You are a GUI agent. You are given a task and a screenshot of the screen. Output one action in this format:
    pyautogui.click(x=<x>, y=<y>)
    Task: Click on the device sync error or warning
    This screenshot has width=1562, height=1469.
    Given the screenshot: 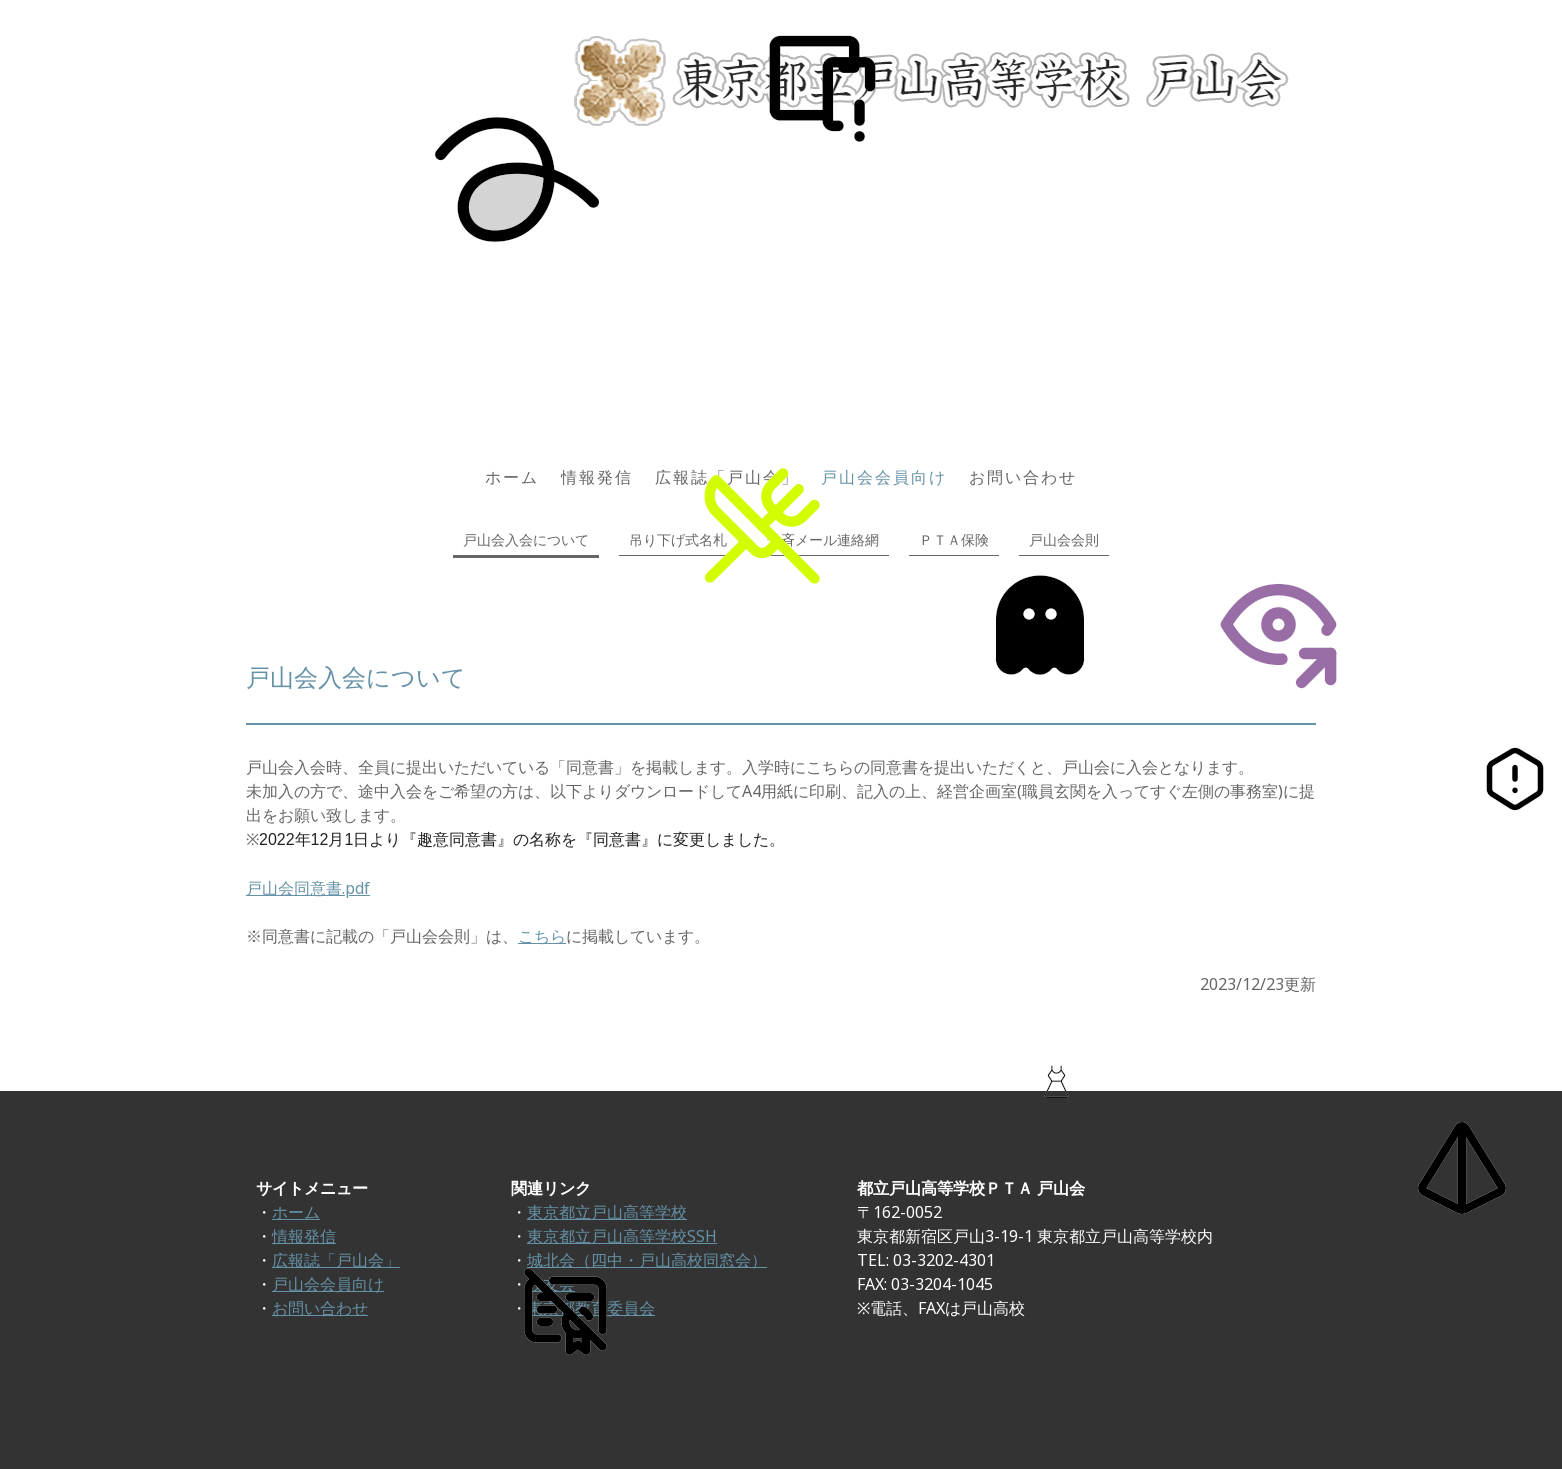 What is the action you would take?
    pyautogui.click(x=822, y=83)
    